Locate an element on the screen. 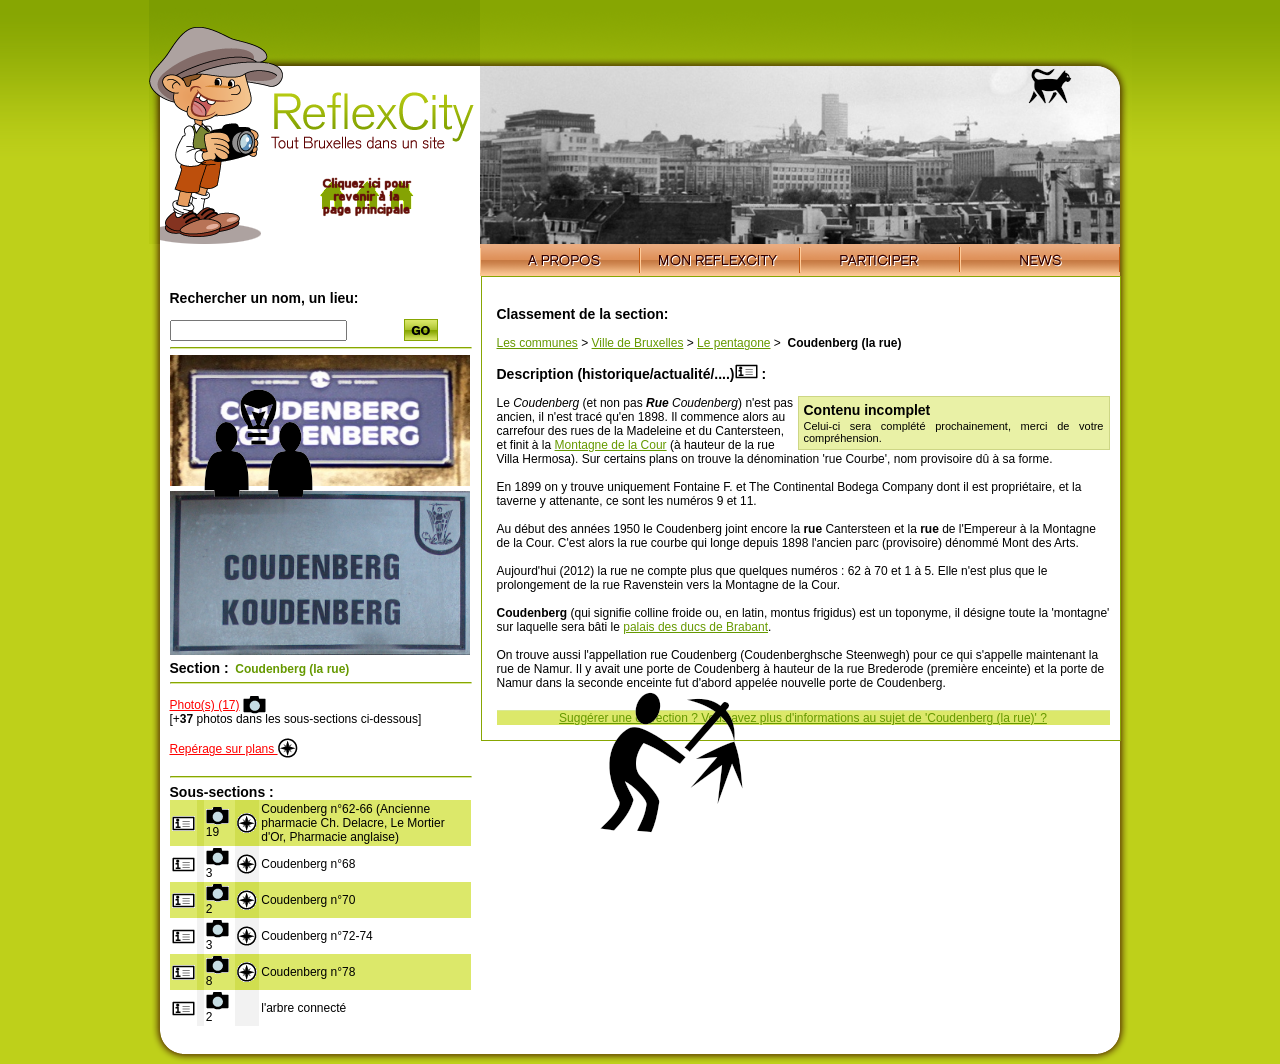 The width and height of the screenshot is (1280, 1064). start a team brainstorming session is located at coordinates (258, 443).